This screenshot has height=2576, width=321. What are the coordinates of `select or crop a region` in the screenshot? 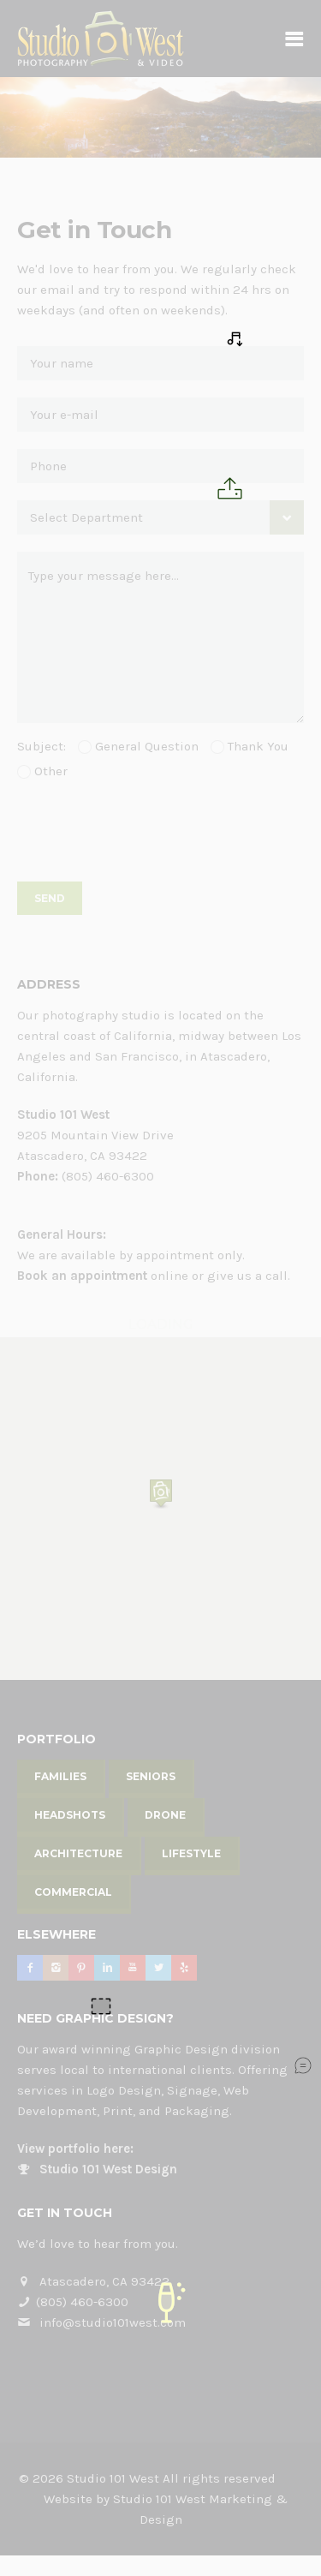 It's located at (101, 2006).